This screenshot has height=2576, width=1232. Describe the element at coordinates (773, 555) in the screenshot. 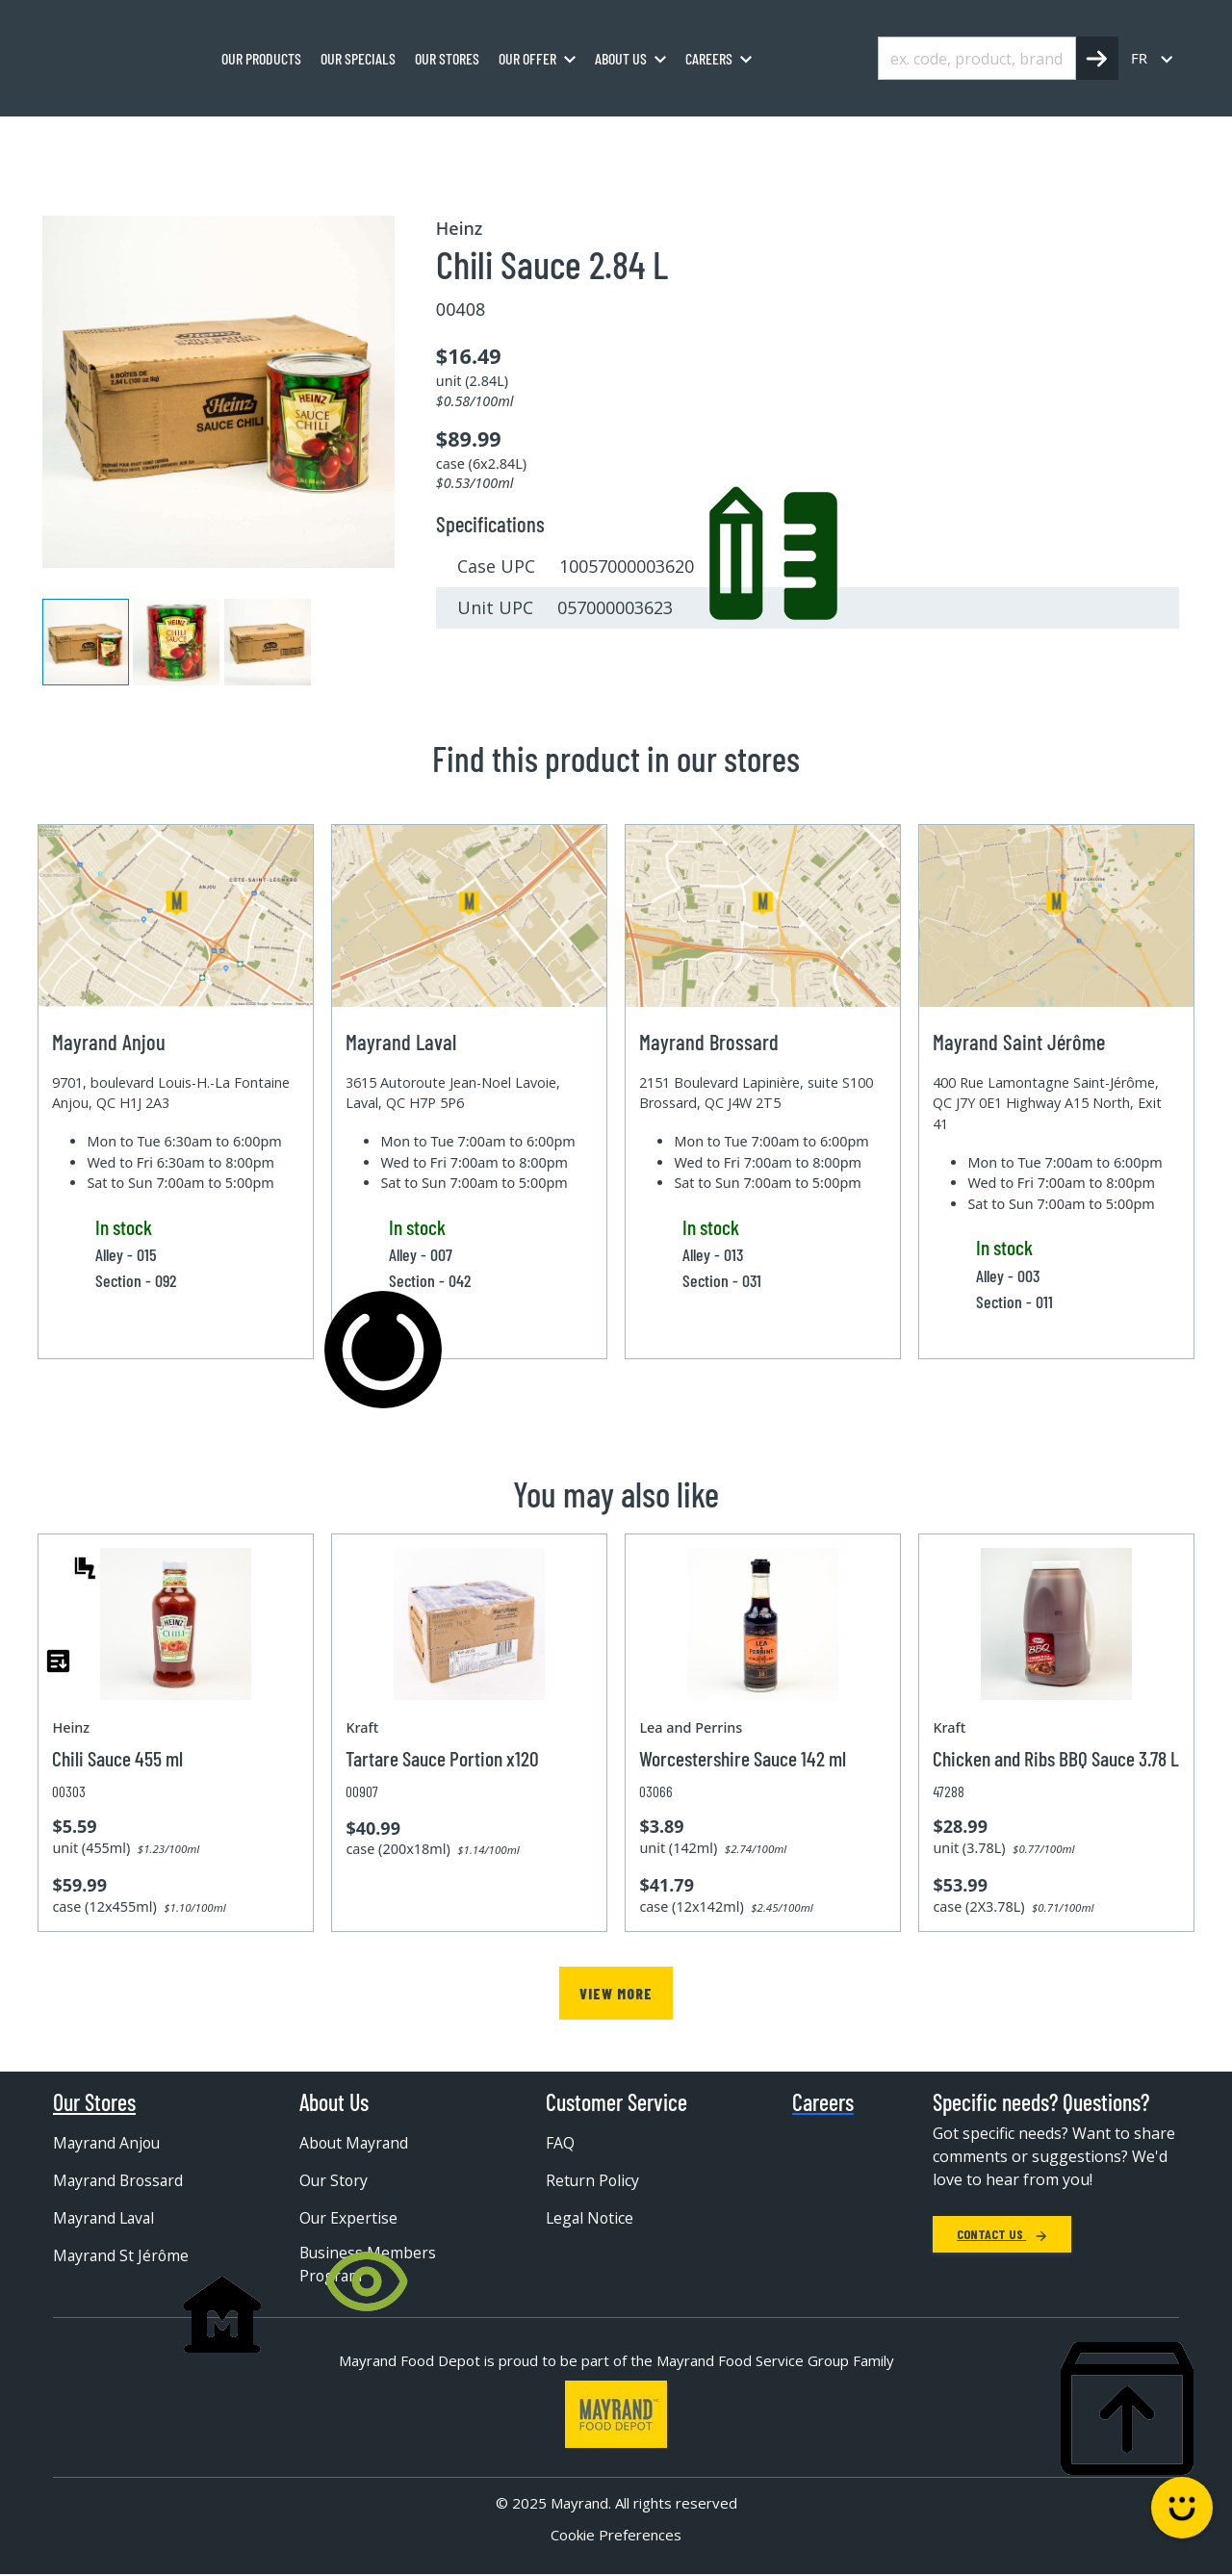

I see `access design or editing tools` at that location.